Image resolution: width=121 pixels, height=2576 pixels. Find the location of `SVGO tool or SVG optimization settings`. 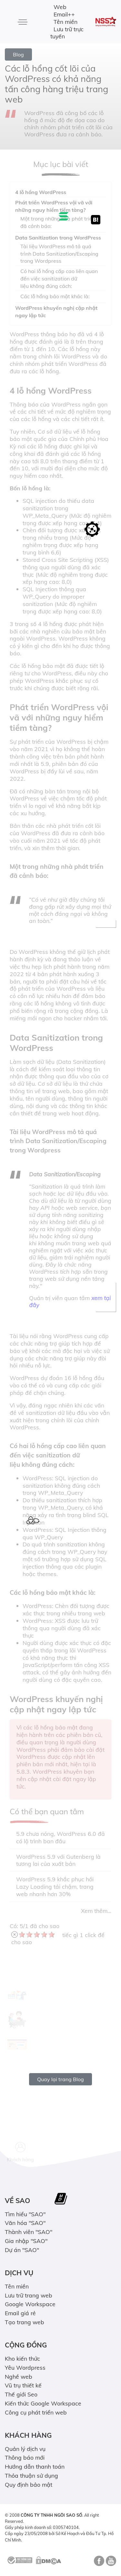

SVGO tool or SVG optimization settings is located at coordinates (92, 529).